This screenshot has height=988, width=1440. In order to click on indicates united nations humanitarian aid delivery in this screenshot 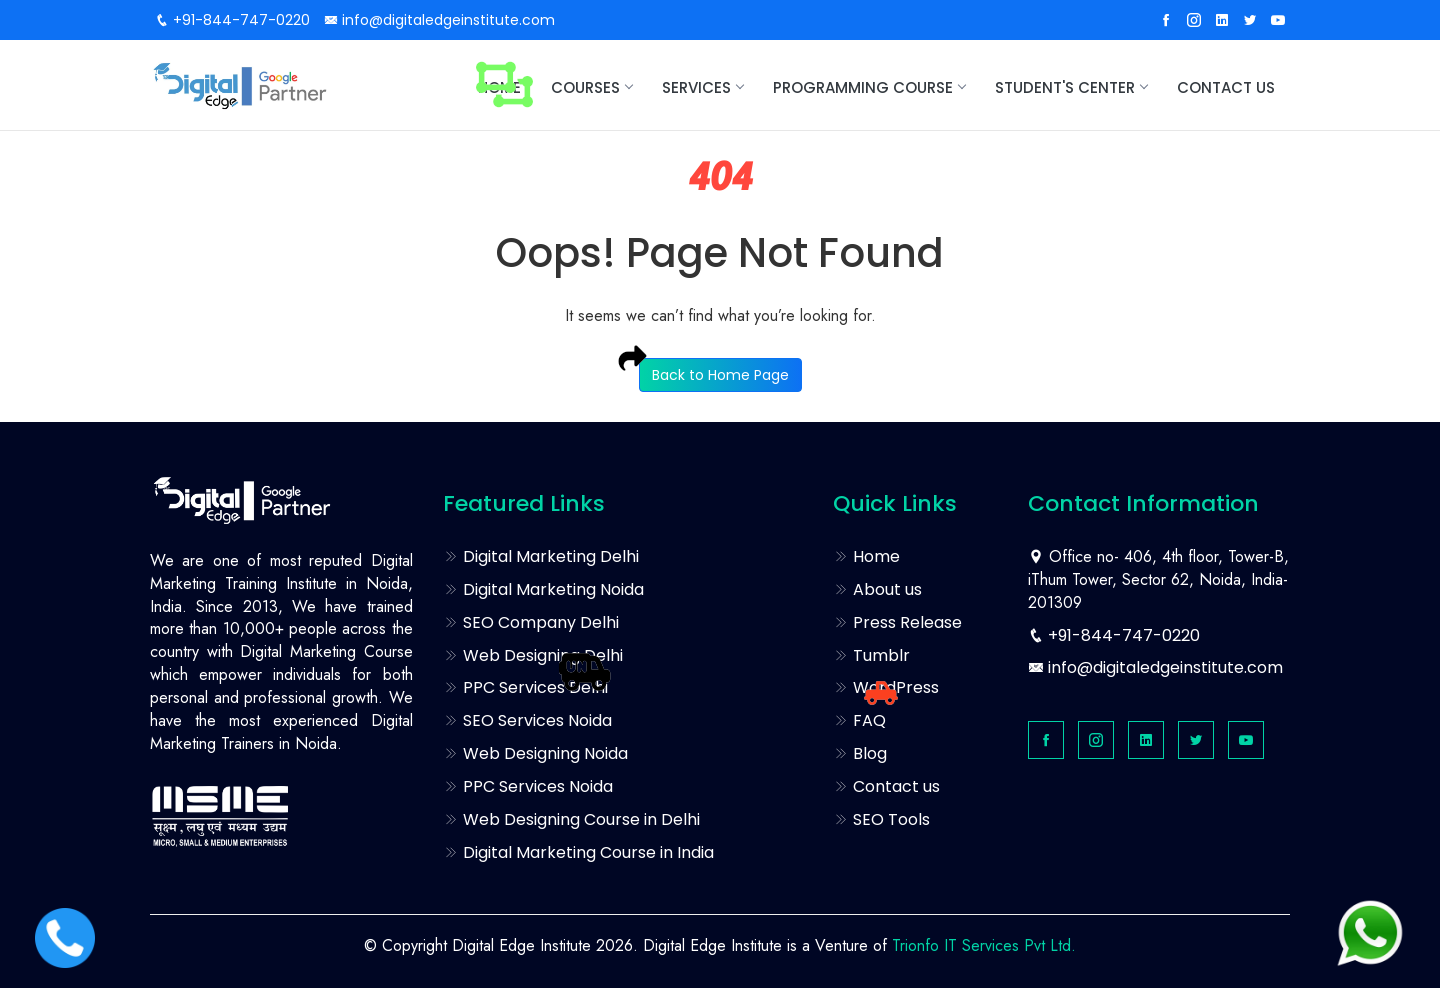, I will do `click(586, 672)`.